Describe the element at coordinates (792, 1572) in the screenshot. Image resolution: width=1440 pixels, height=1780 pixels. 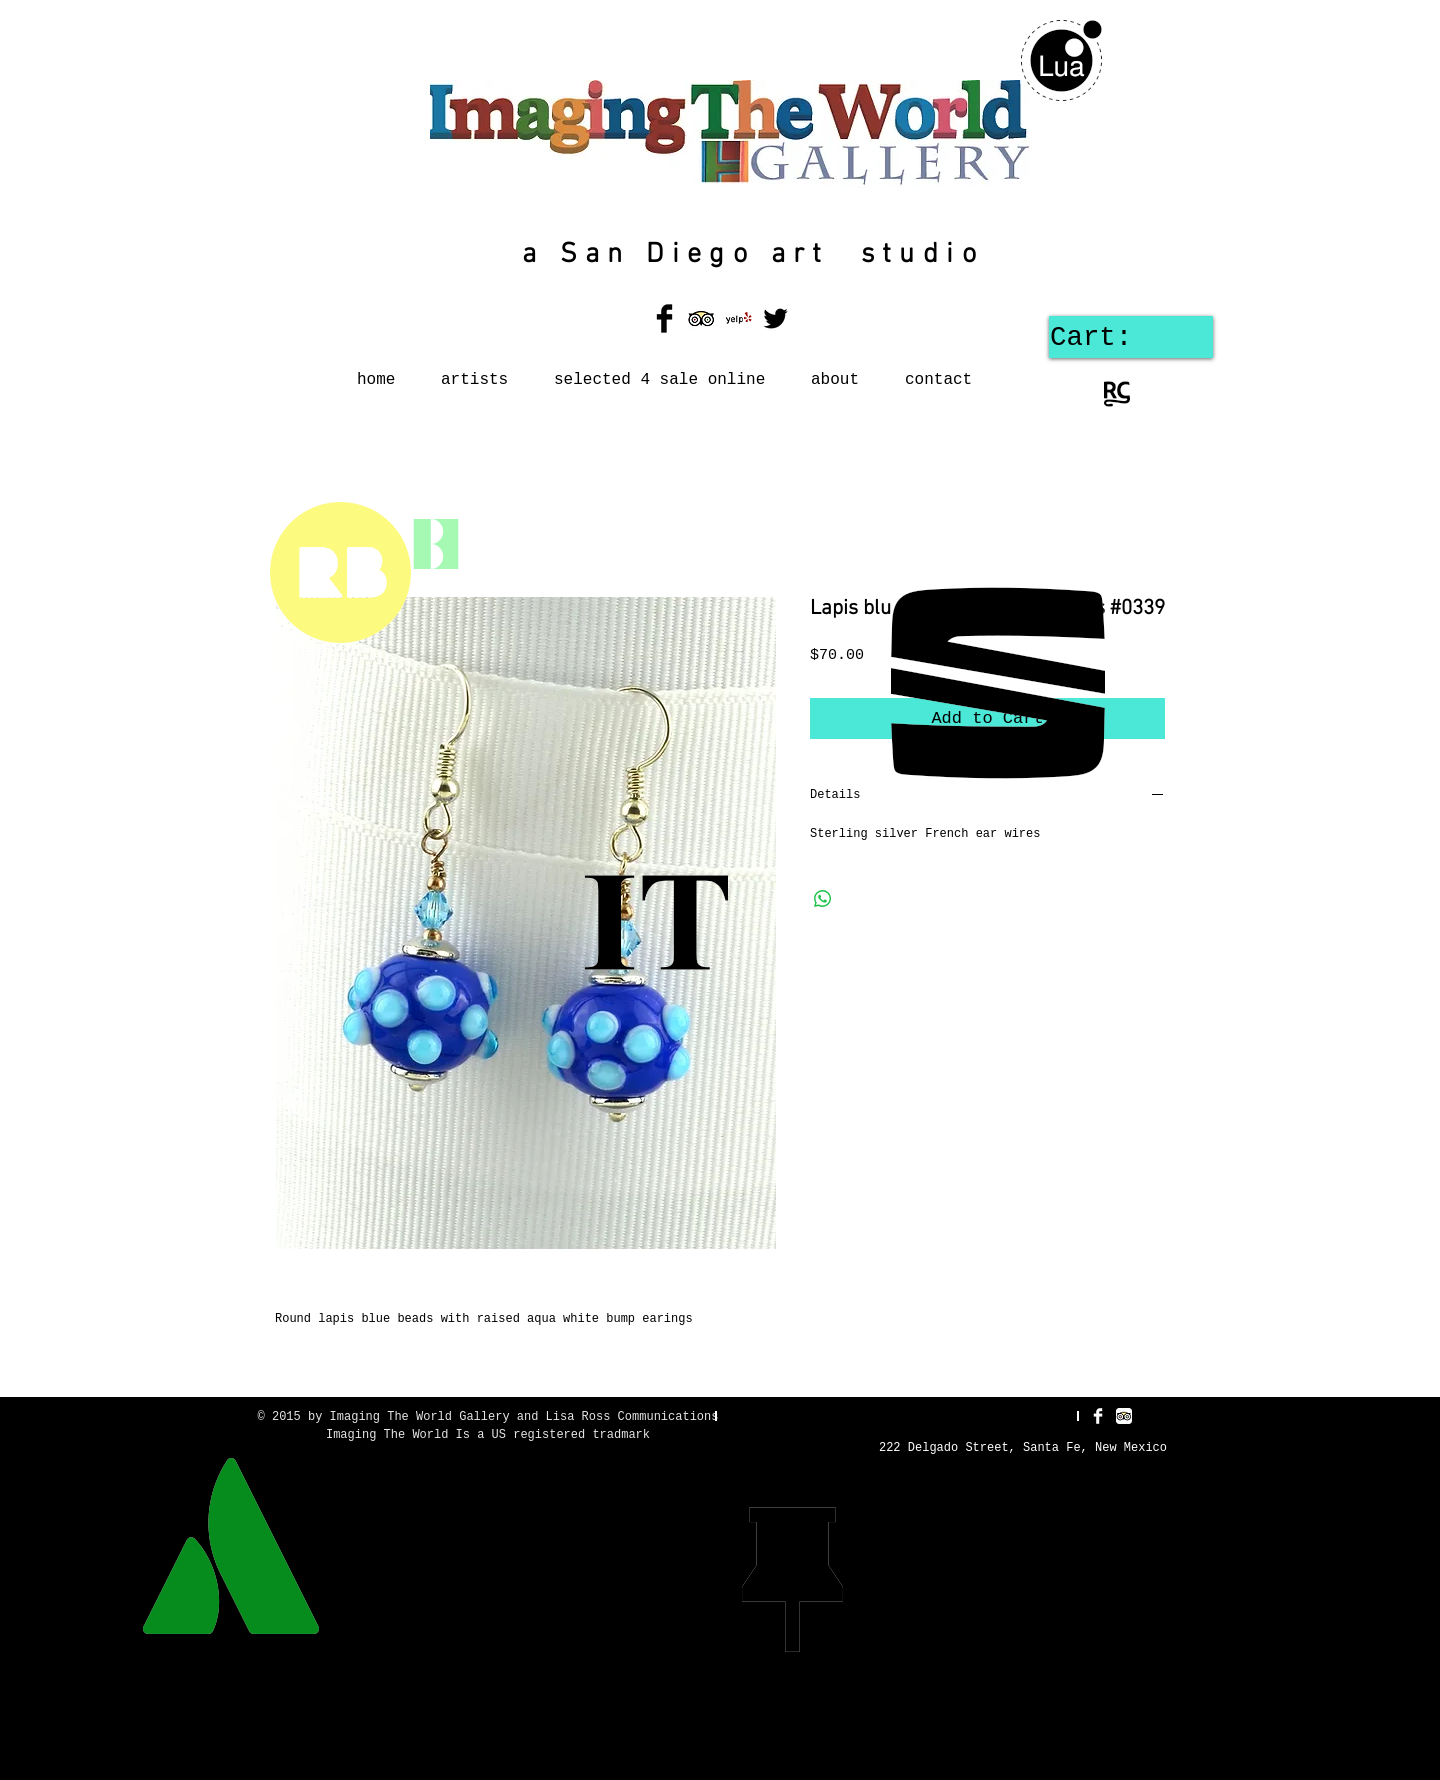
I see `pin an item to keep it visible` at that location.